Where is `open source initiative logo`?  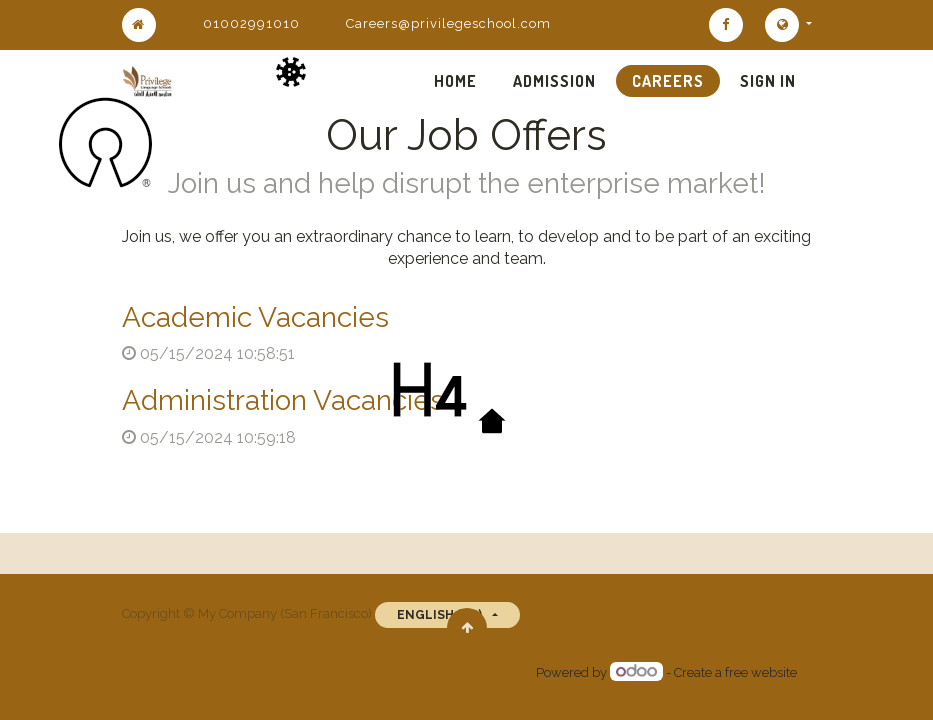 open source initiative logo is located at coordinates (105, 142).